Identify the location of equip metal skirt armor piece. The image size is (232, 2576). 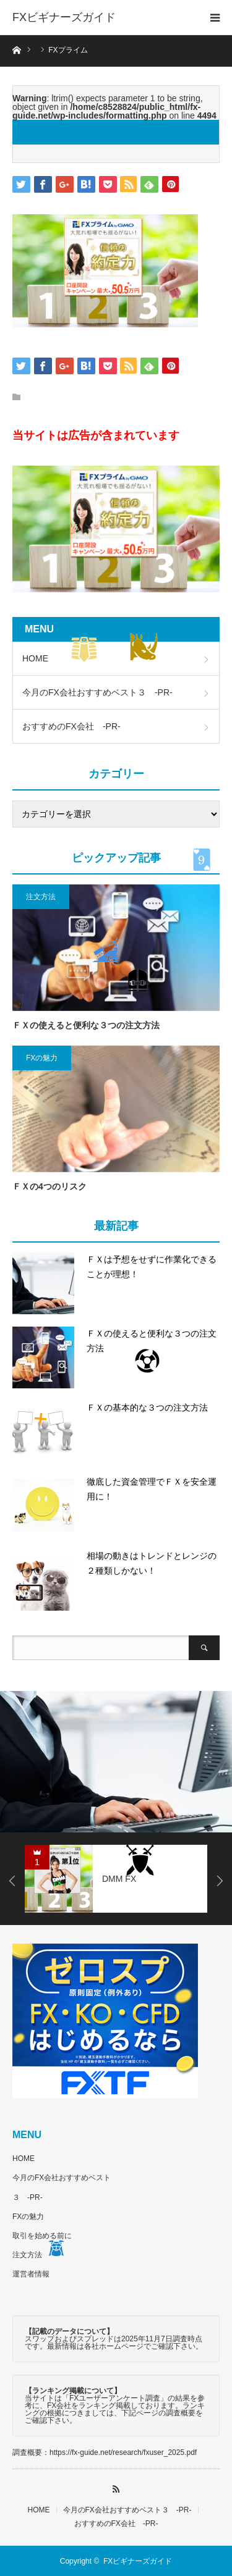
(84, 650).